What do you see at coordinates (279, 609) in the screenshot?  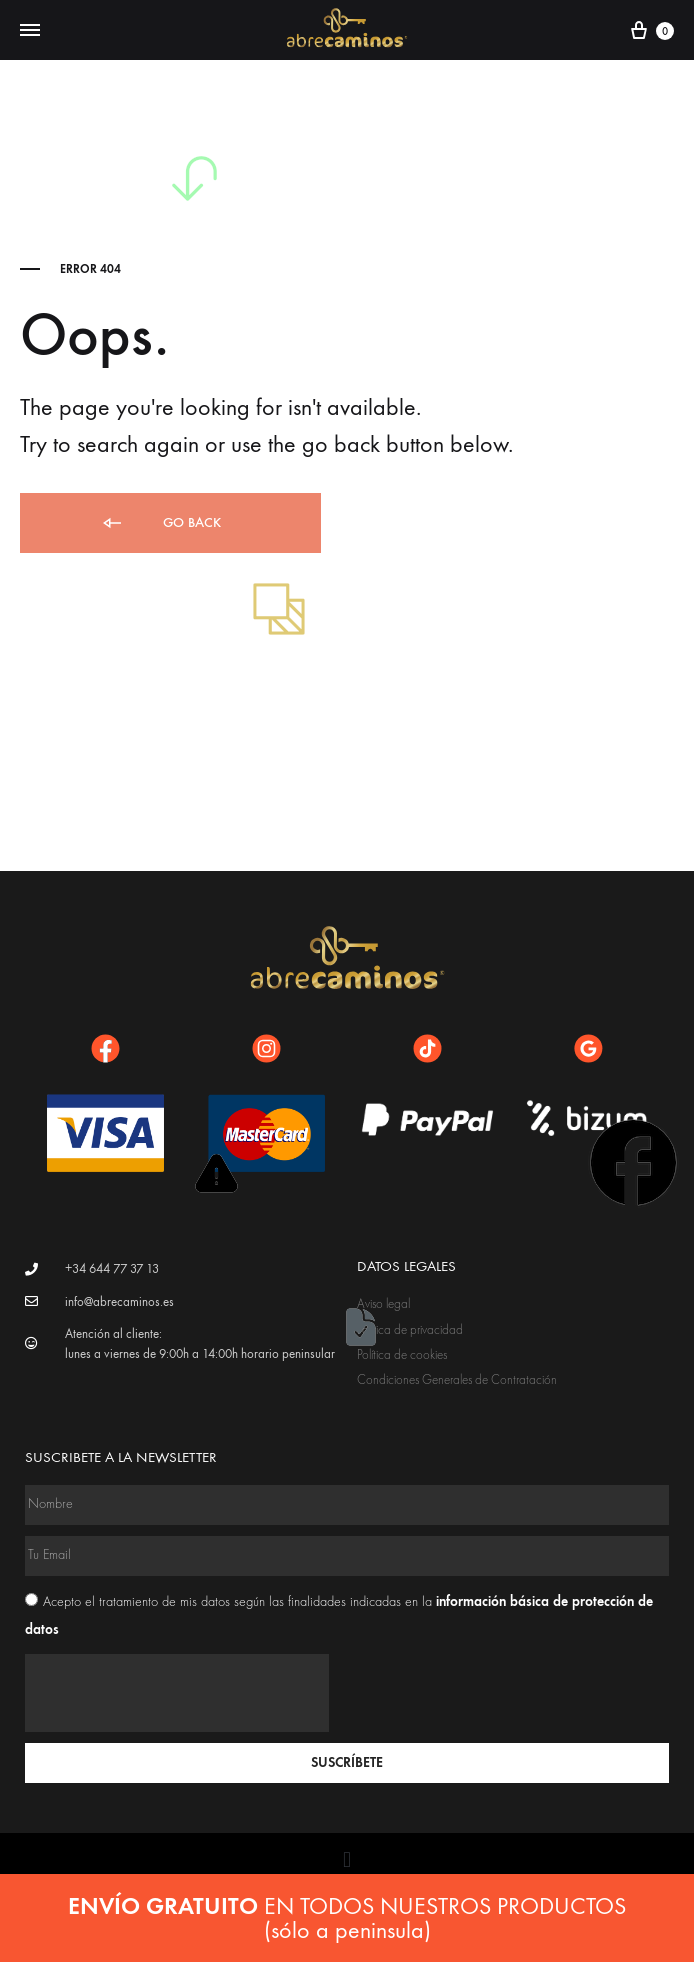 I see `remove or subtract a layer from selection` at bounding box center [279, 609].